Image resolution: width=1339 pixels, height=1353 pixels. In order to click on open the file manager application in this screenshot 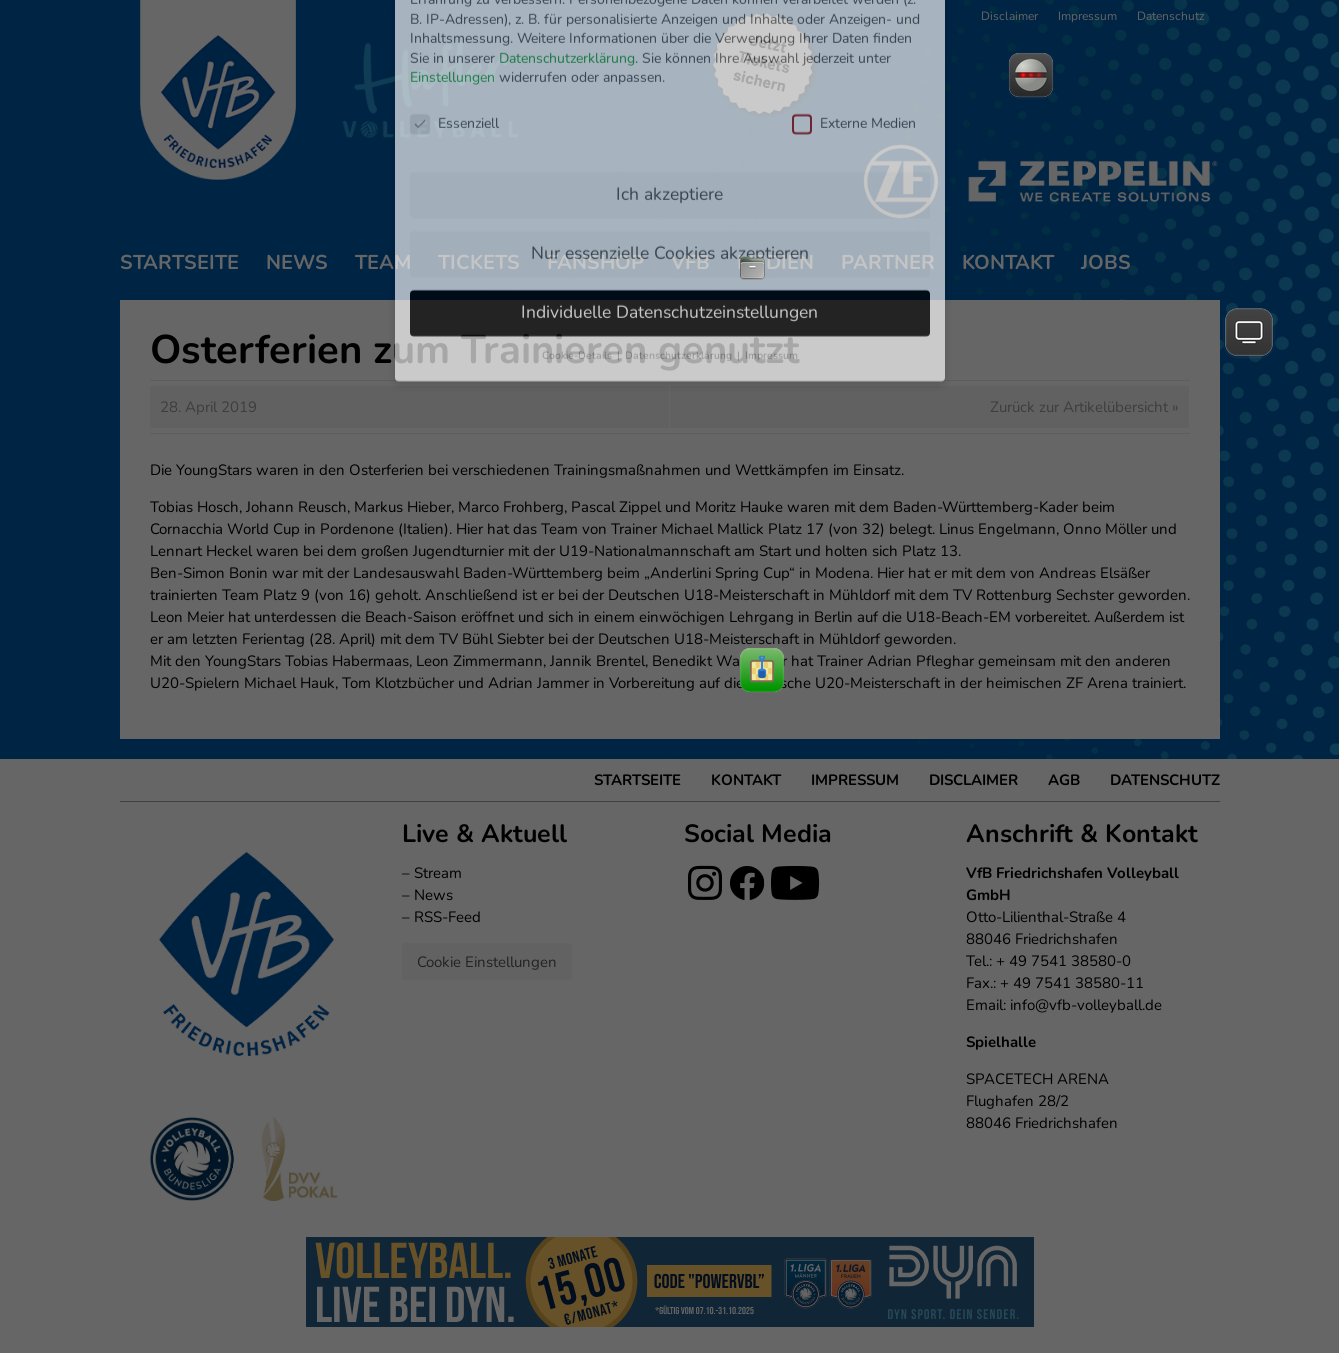, I will do `click(752, 267)`.